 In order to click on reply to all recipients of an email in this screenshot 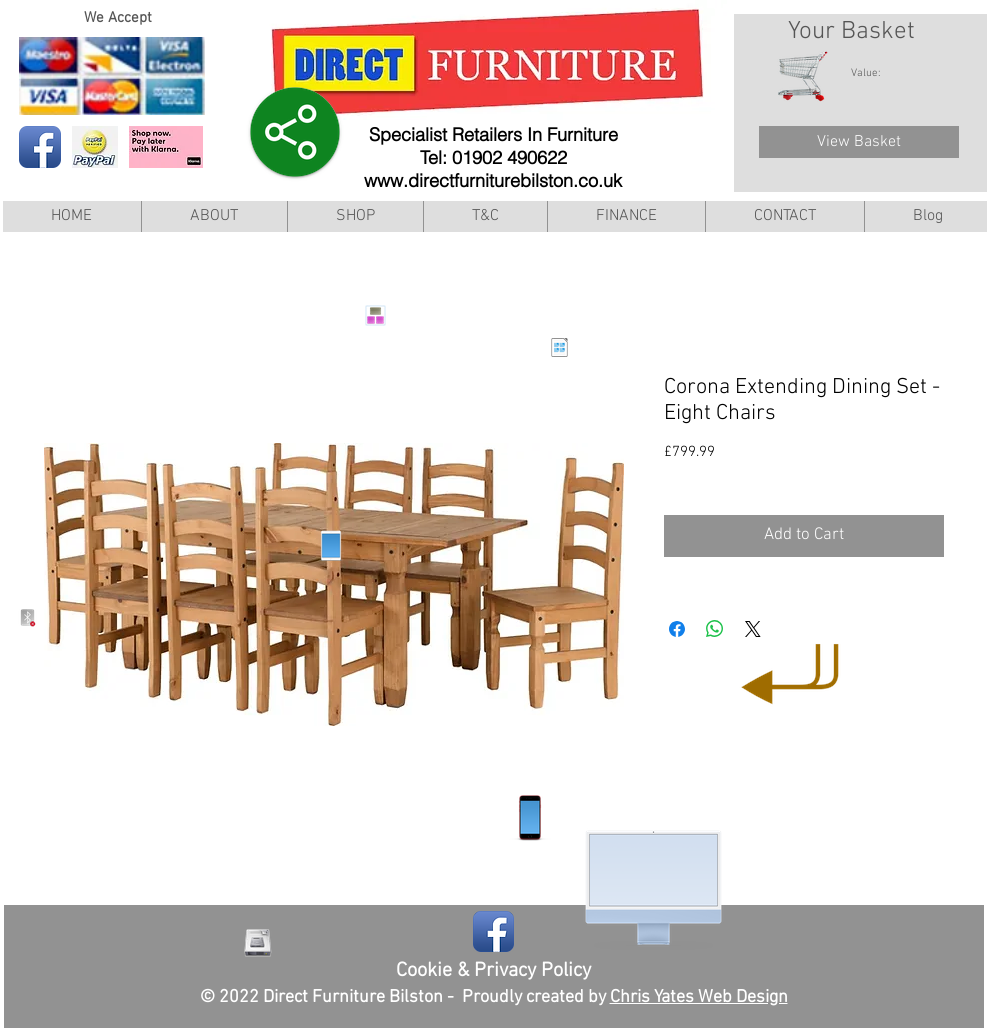, I will do `click(788, 673)`.